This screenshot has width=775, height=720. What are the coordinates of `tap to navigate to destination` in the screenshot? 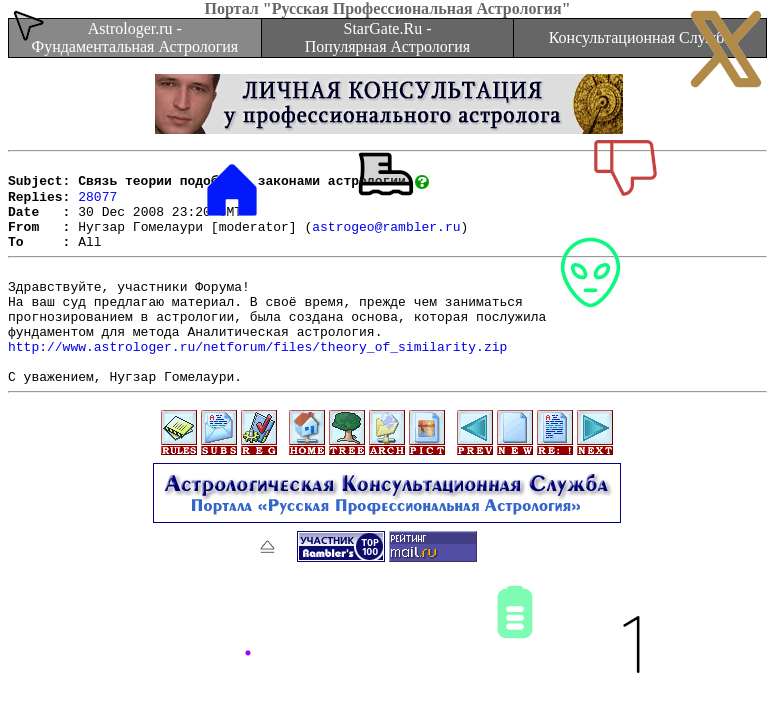 It's located at (26, 23).